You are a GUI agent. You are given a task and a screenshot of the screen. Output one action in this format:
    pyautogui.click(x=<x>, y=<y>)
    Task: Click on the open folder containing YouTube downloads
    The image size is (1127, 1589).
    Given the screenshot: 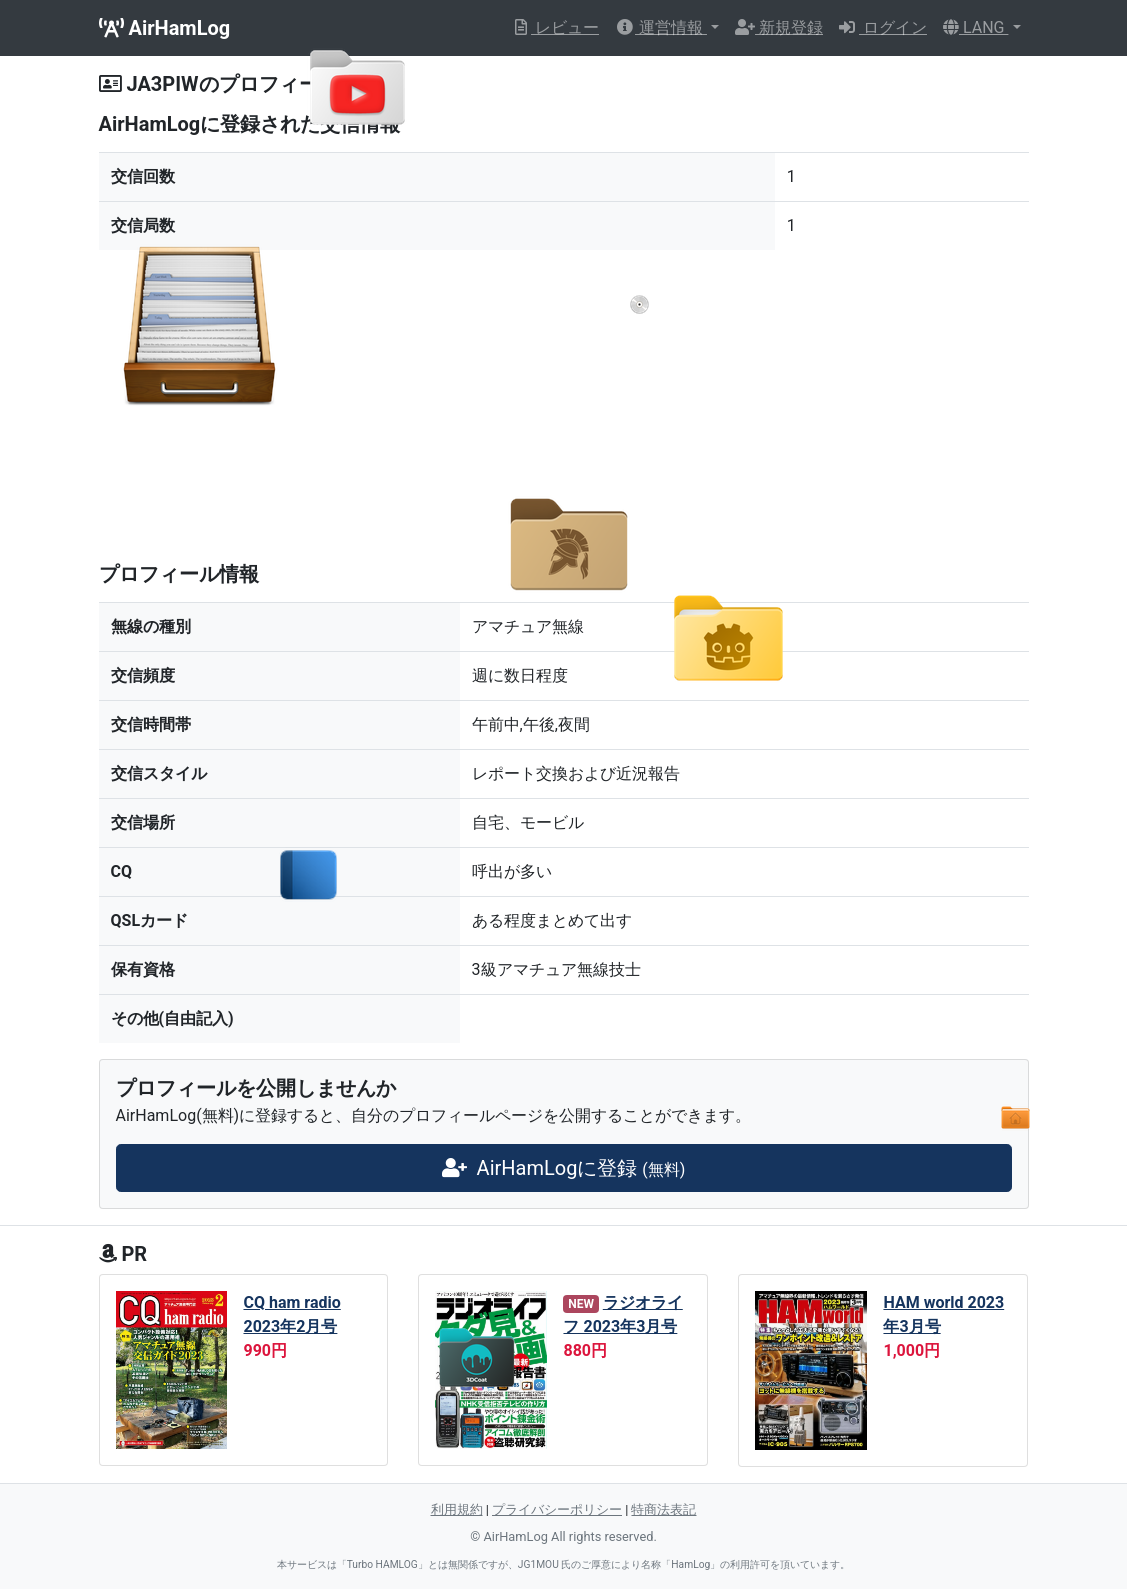 What is the action you would take?
    pyautogui.click(x=357, y=90)
    